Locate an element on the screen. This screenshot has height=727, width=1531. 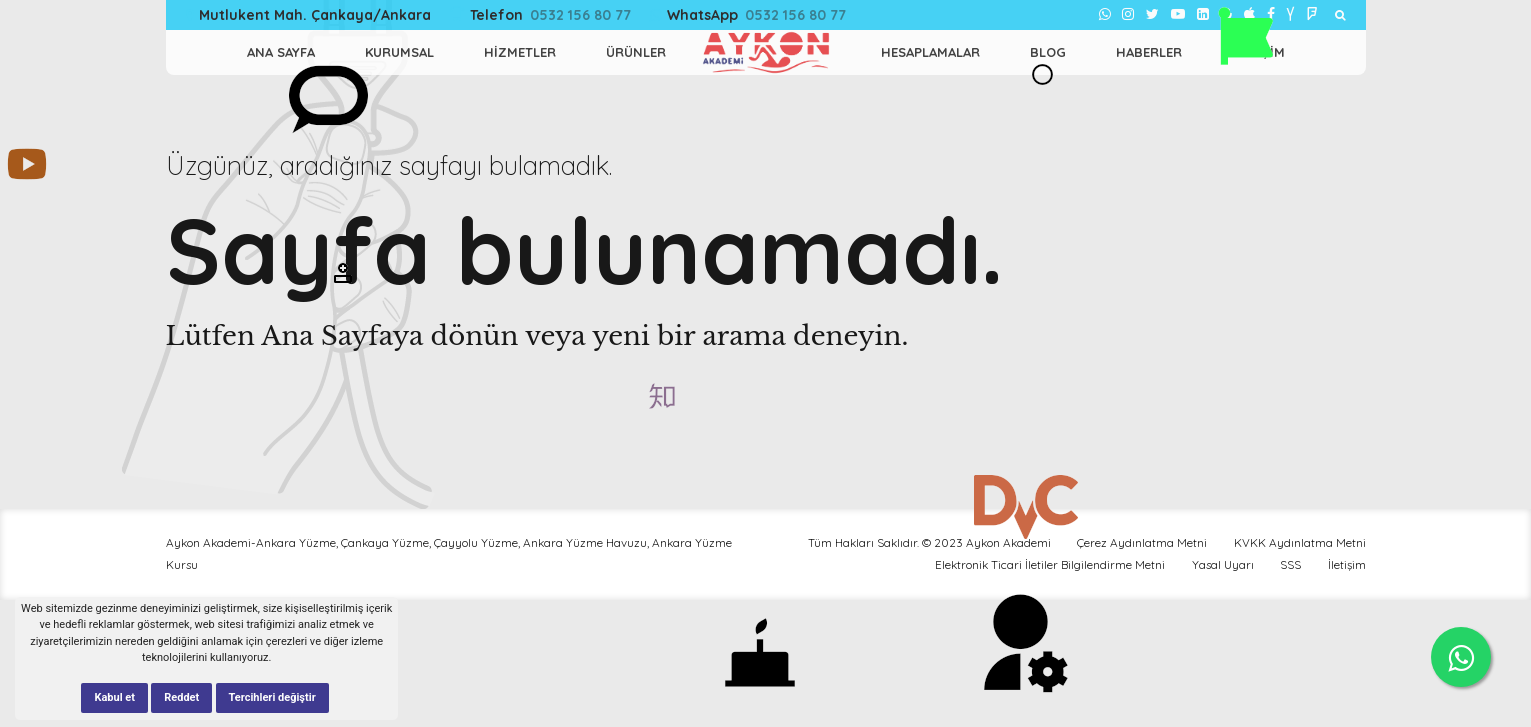
open YouTube app is located at coordinates (27, 164).